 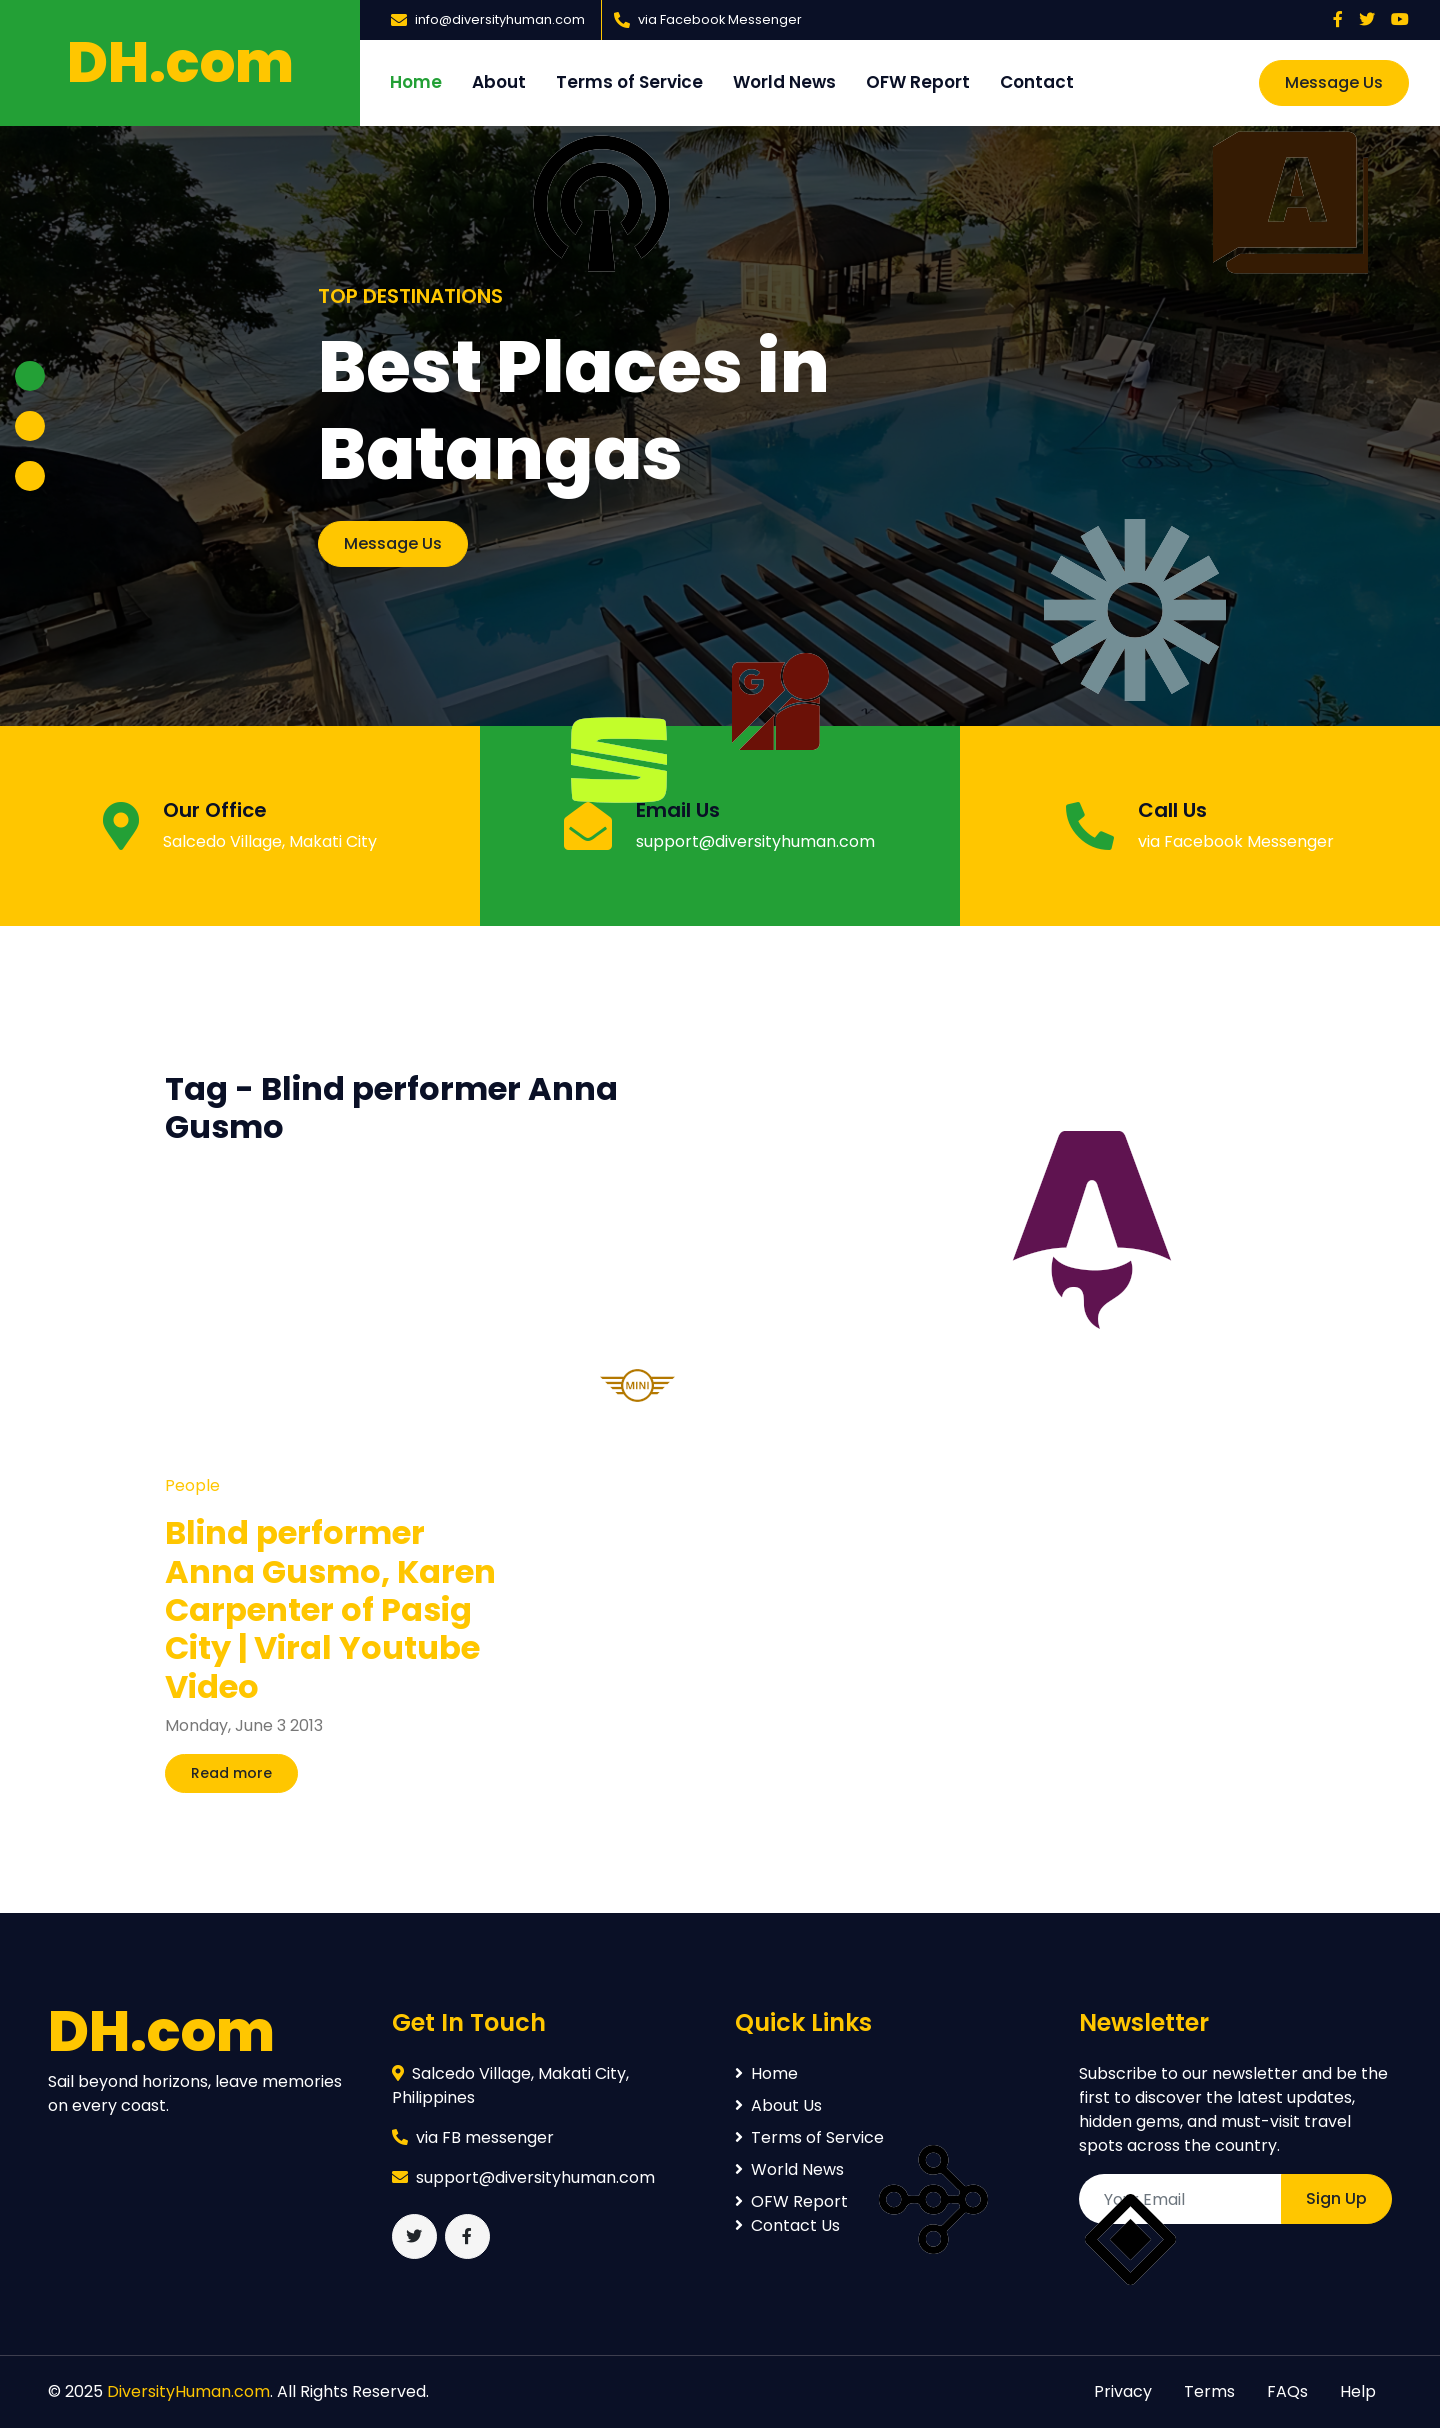 I want to click on google nearby sharing feature, so click(x=1130, y=2239).